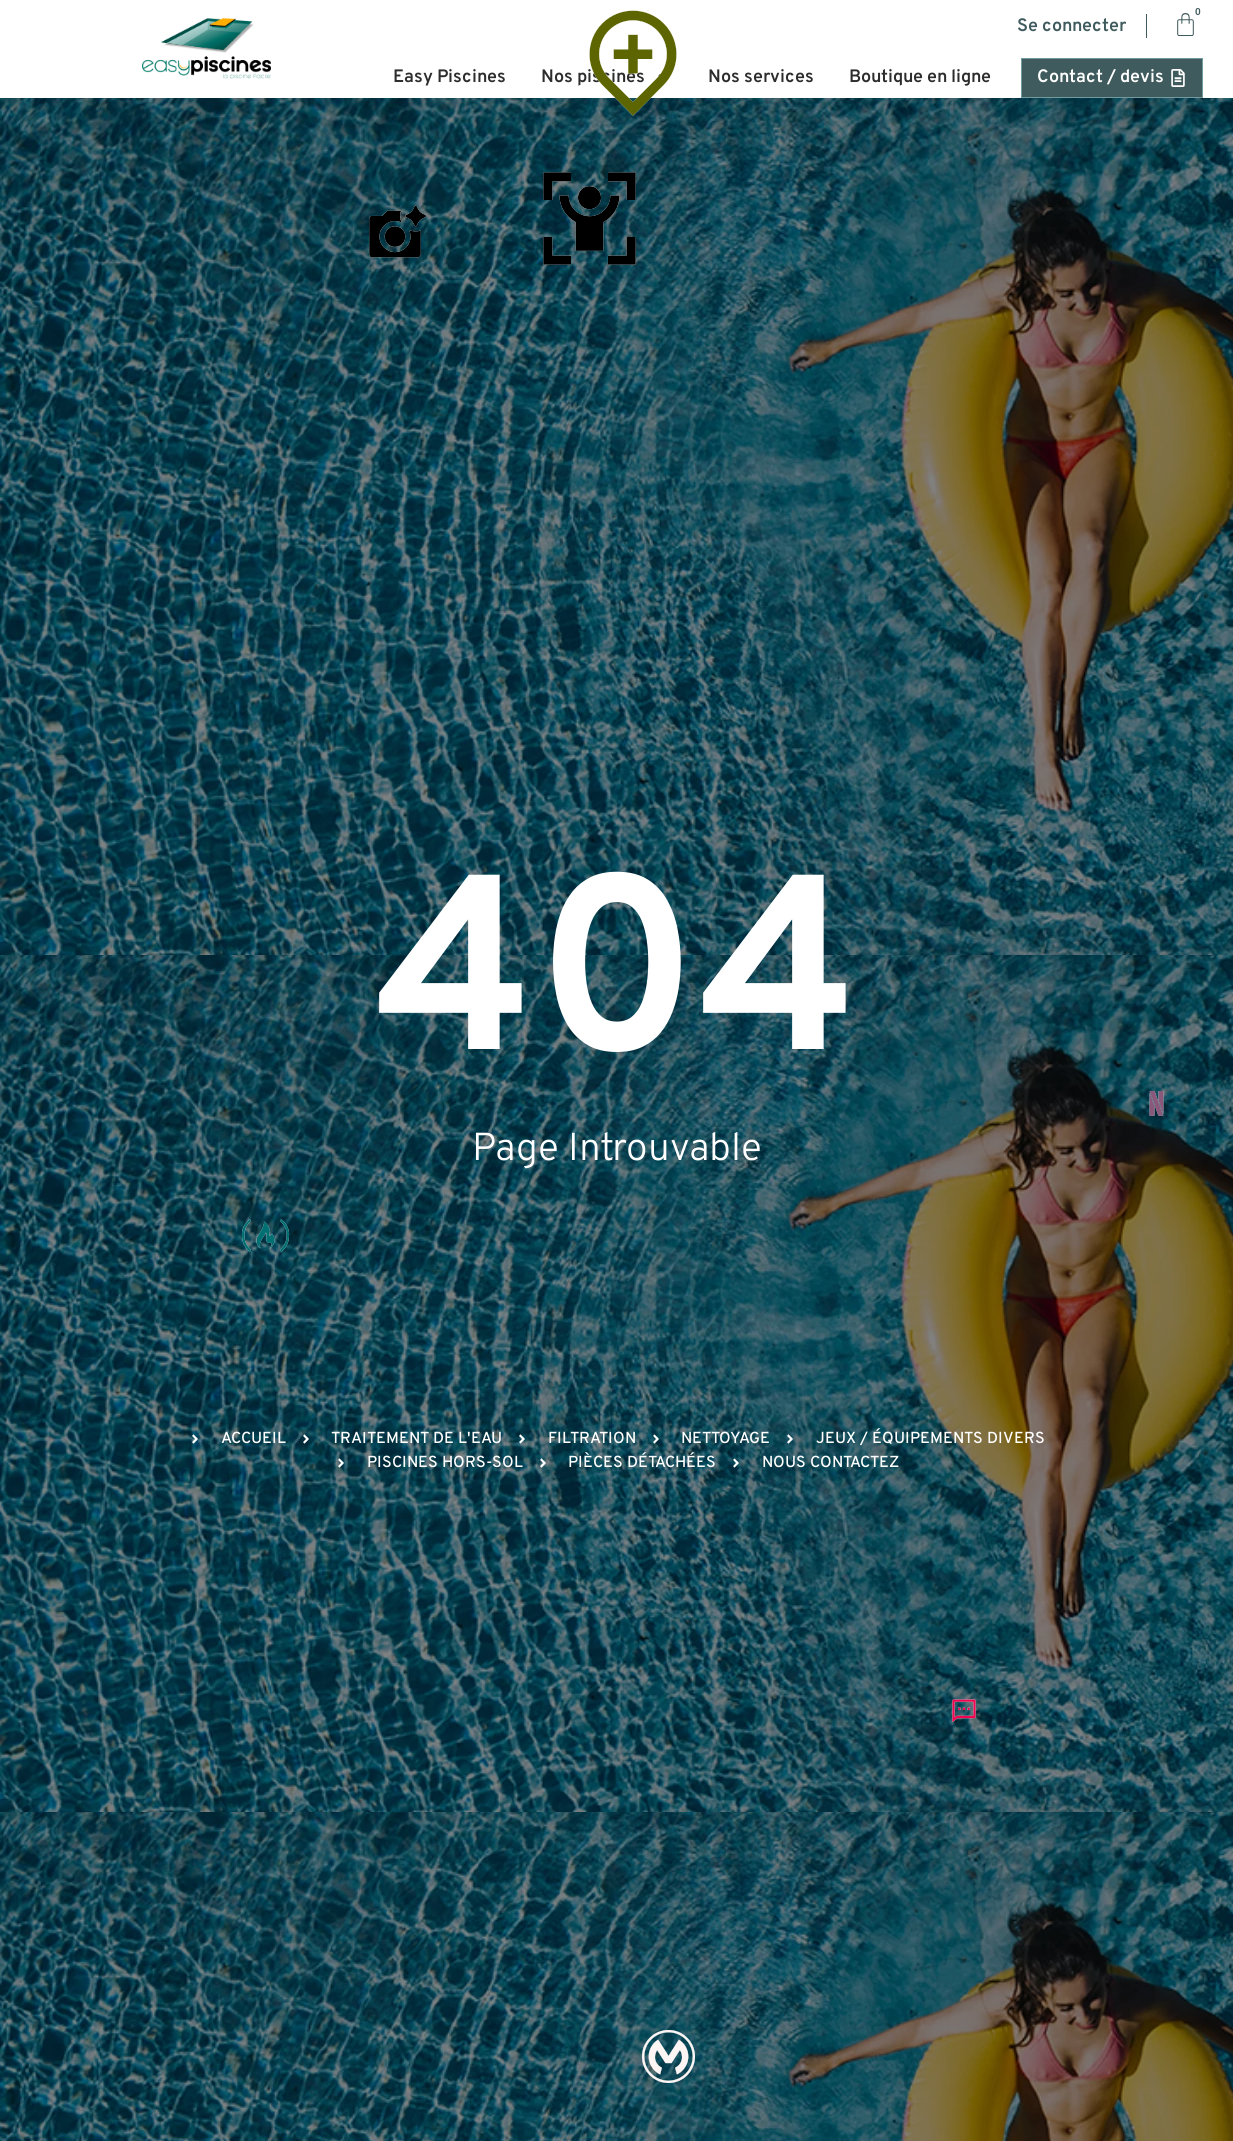 The width and height of the screenshot is (1233, 2141). I want to click on mulesoft logo, so click(668, 2056).